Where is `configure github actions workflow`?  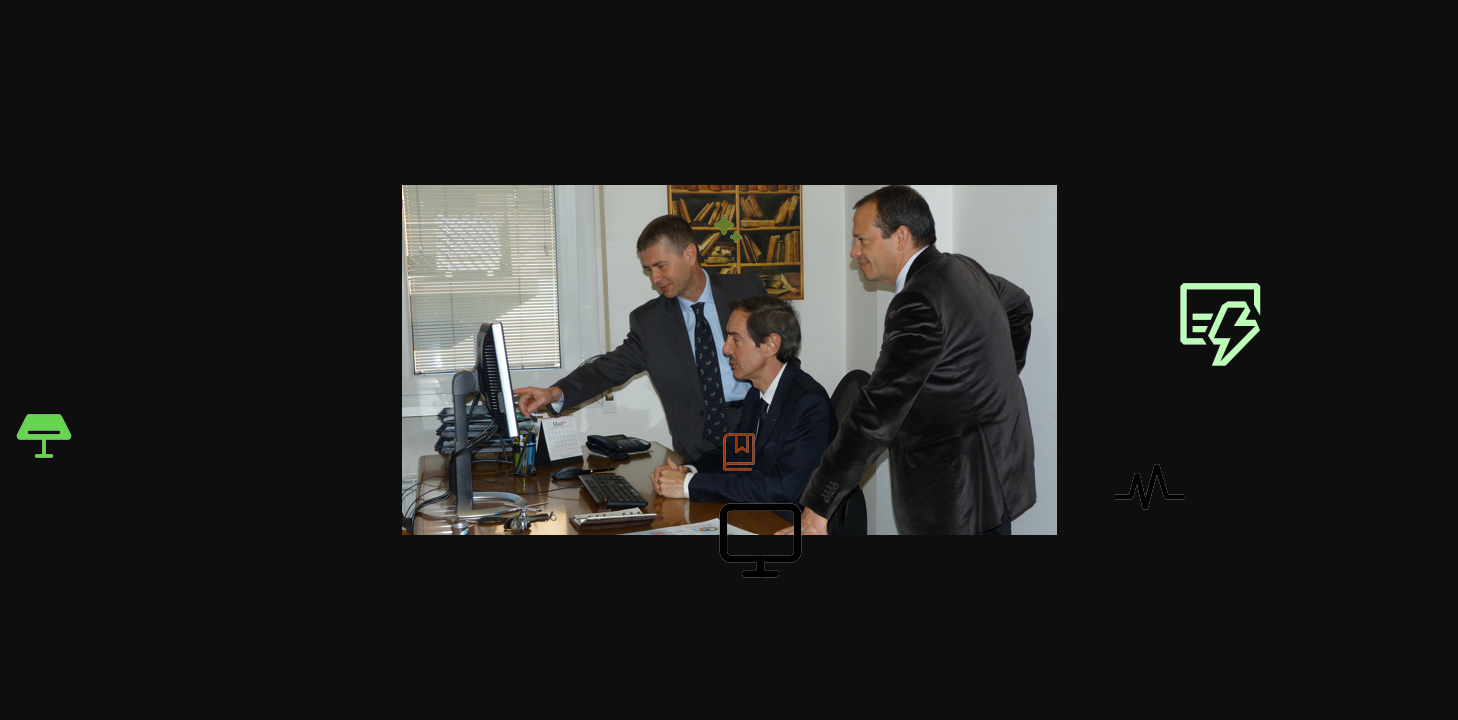
configure github actions workflow is located at coordinates (1217, 326).